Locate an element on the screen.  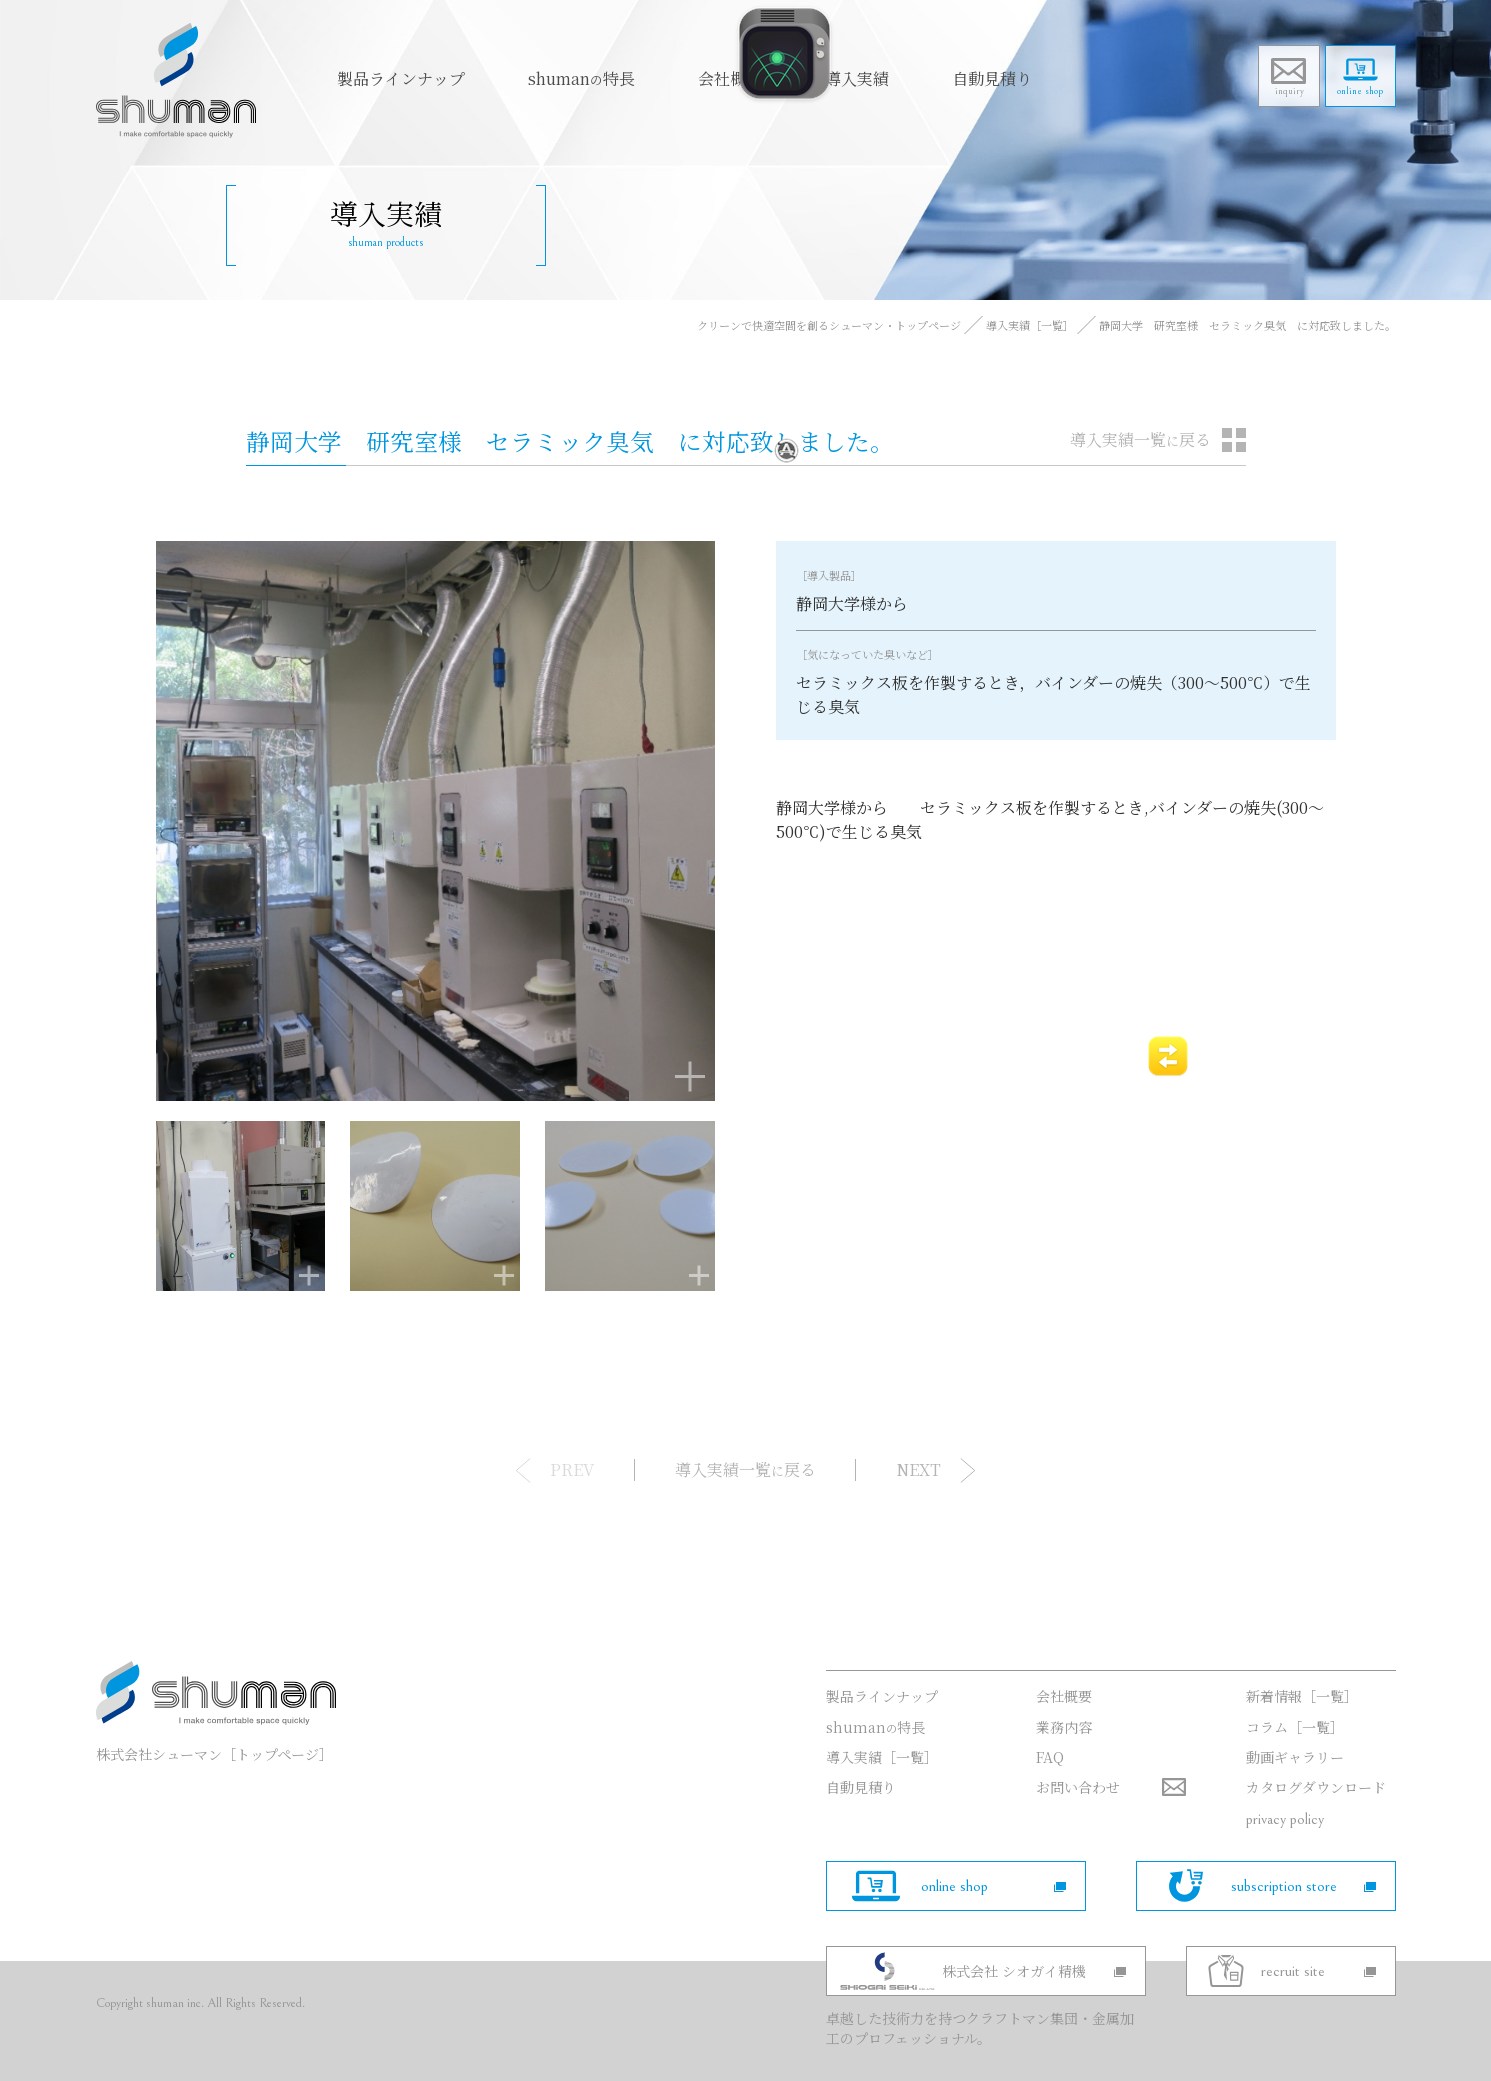
switch to a different user account is located at coordinates (1168, 1056).